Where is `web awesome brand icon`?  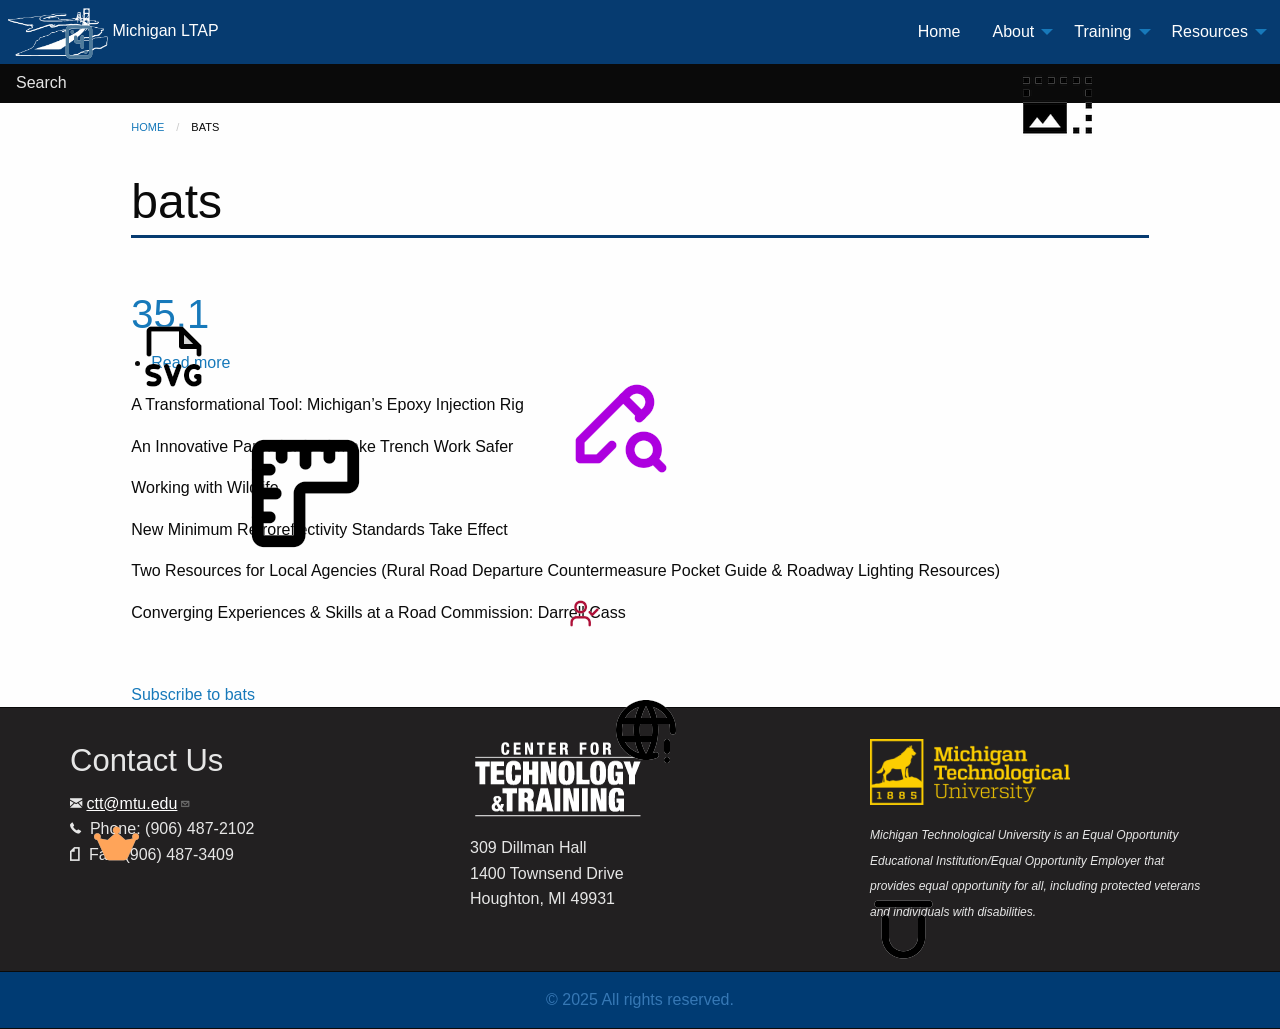 web awesome brand icon is located at coordinates (116, 844).